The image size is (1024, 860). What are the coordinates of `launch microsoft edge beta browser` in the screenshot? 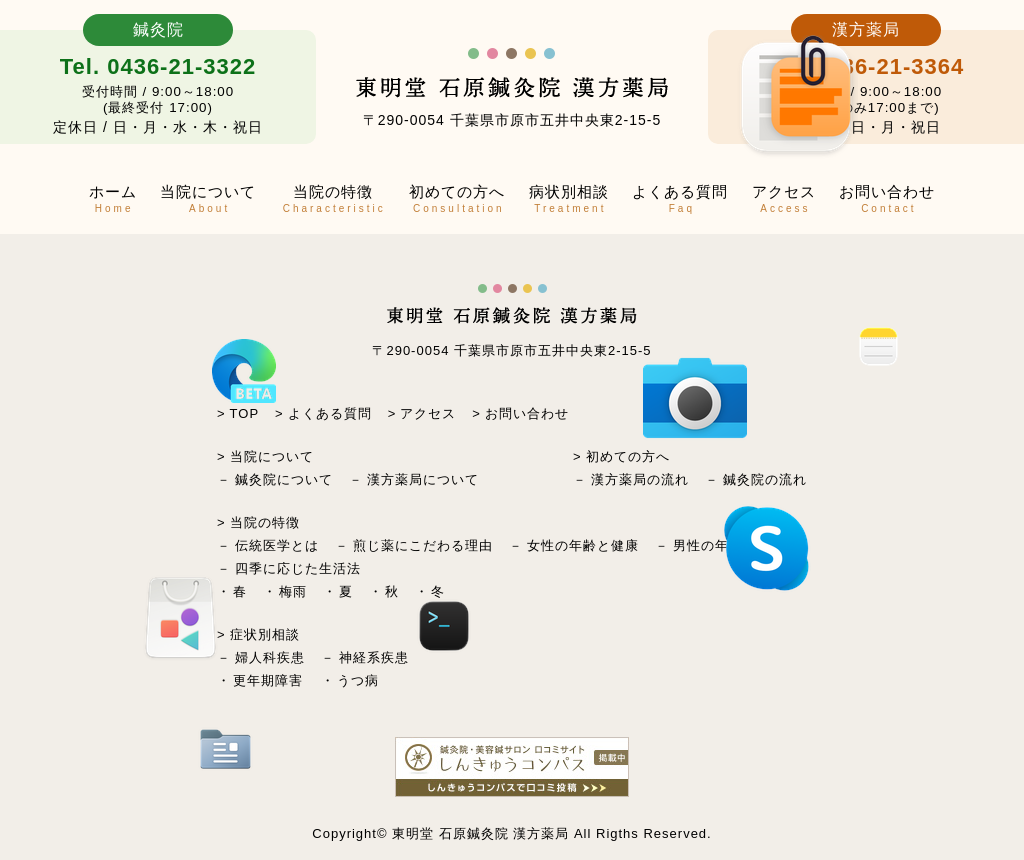 It's located at (244, 371).